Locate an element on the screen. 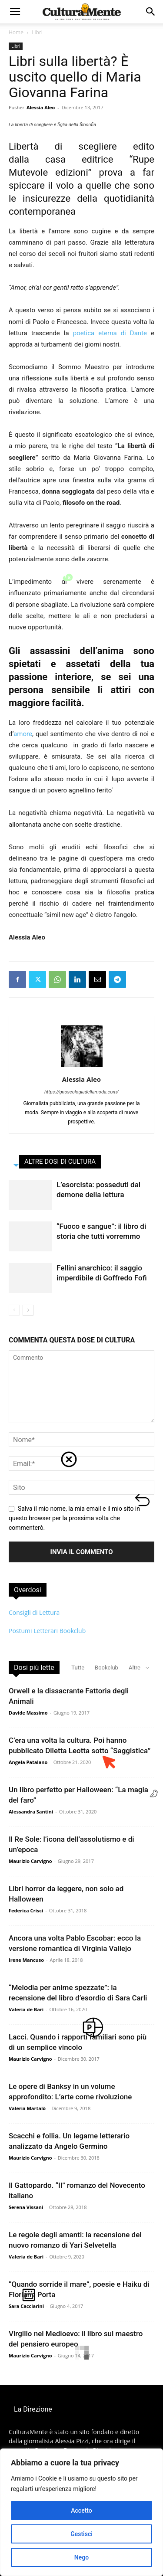 The width and height of the screenshot is (163, 2576). undo last action is located at coordinates (142, 1500).